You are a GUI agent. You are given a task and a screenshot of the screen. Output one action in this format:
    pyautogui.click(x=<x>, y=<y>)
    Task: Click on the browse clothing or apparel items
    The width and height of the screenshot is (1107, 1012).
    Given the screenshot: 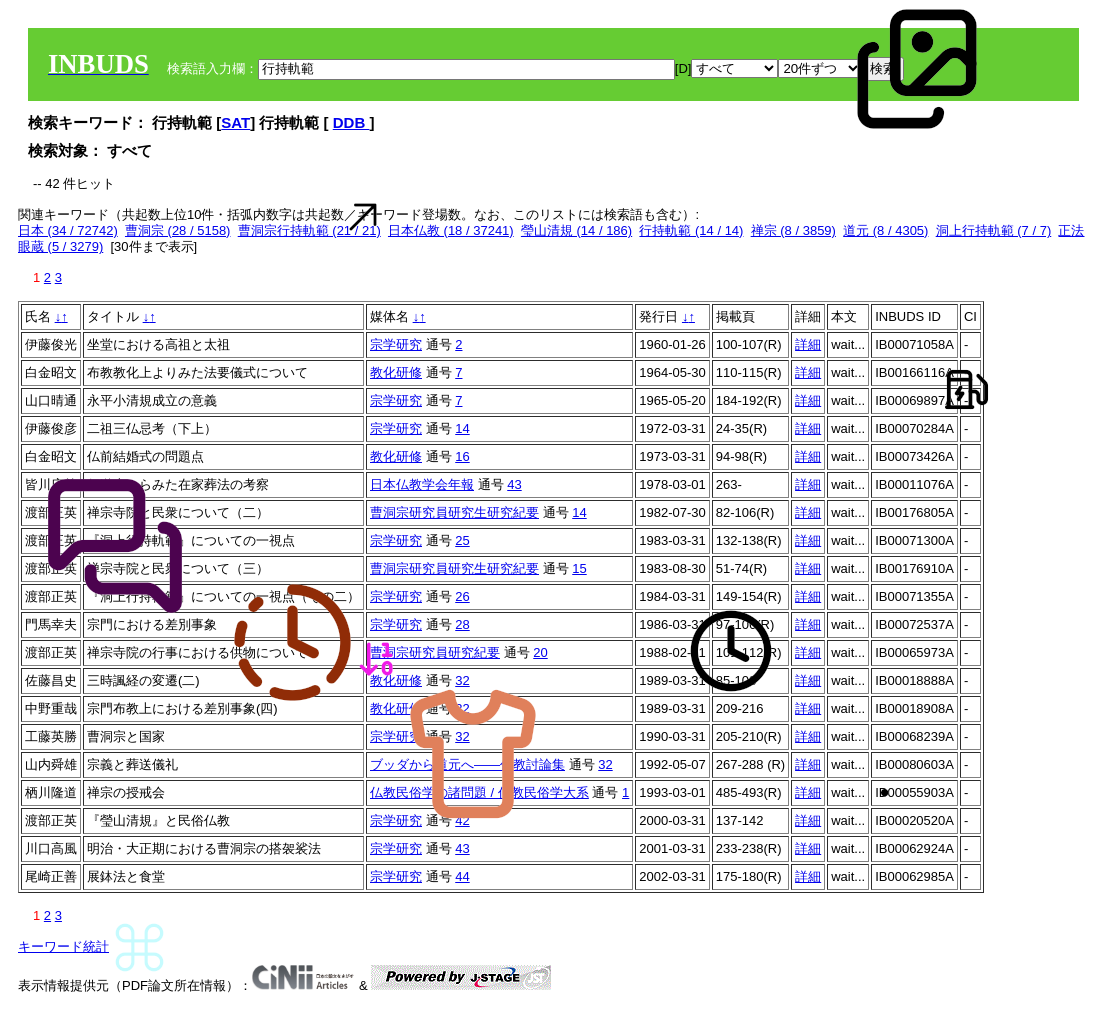 What is the action you would take?
    pyautogui.click(x=473, y=754)
    